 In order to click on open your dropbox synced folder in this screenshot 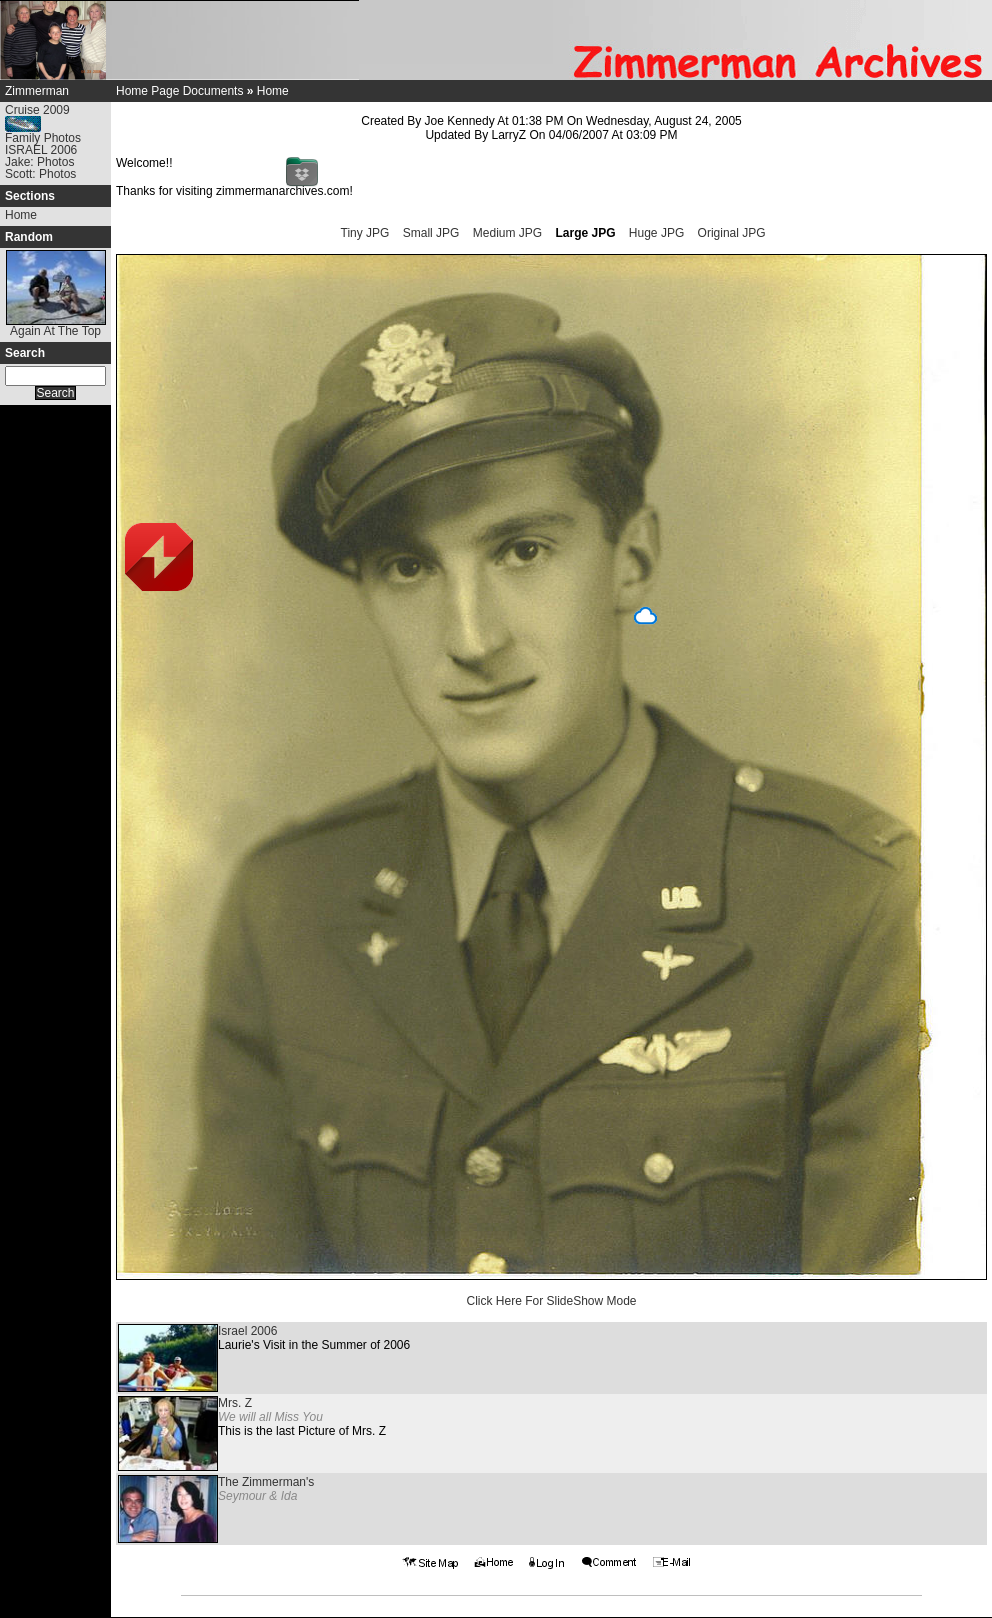, I will do `click(302, 171)`.